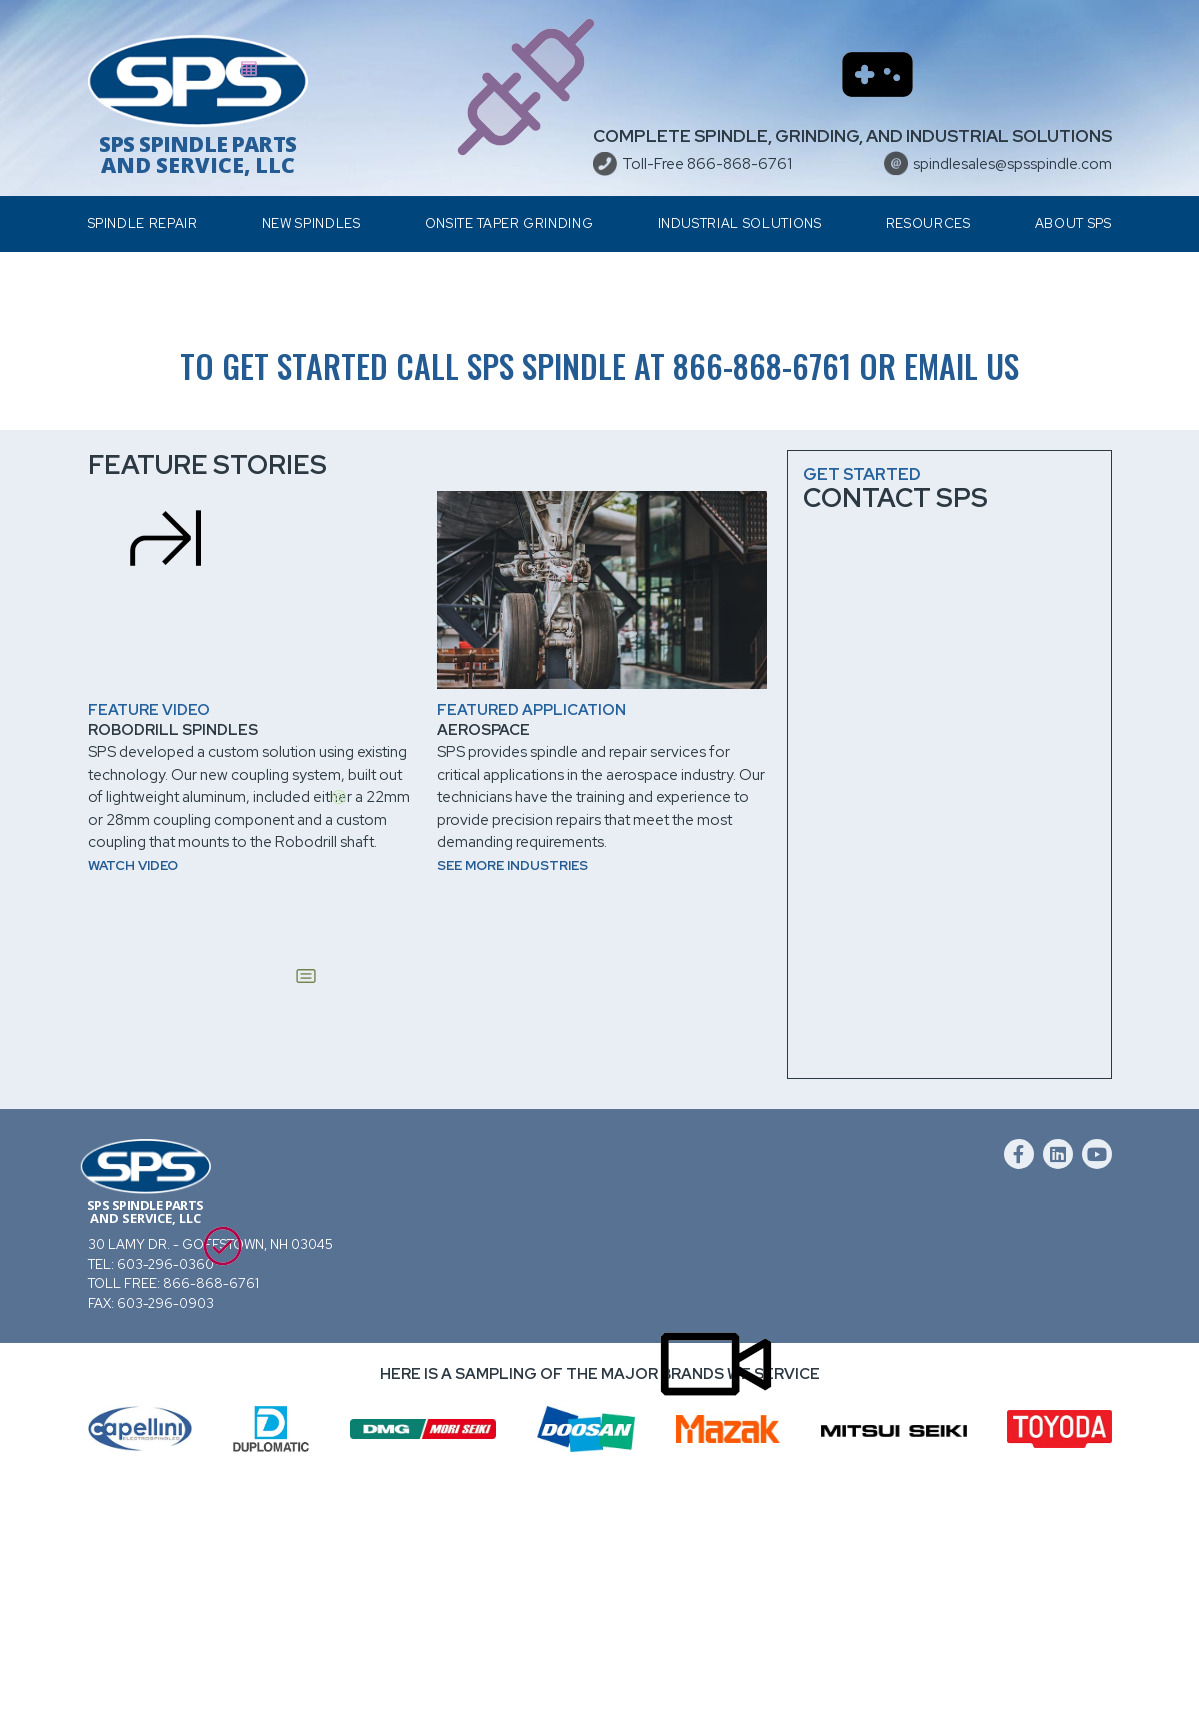 Image resolution: width=1199 pixels, height=1734 pixels. I want to click on move cursor to next tab stop, so click(160, 535).